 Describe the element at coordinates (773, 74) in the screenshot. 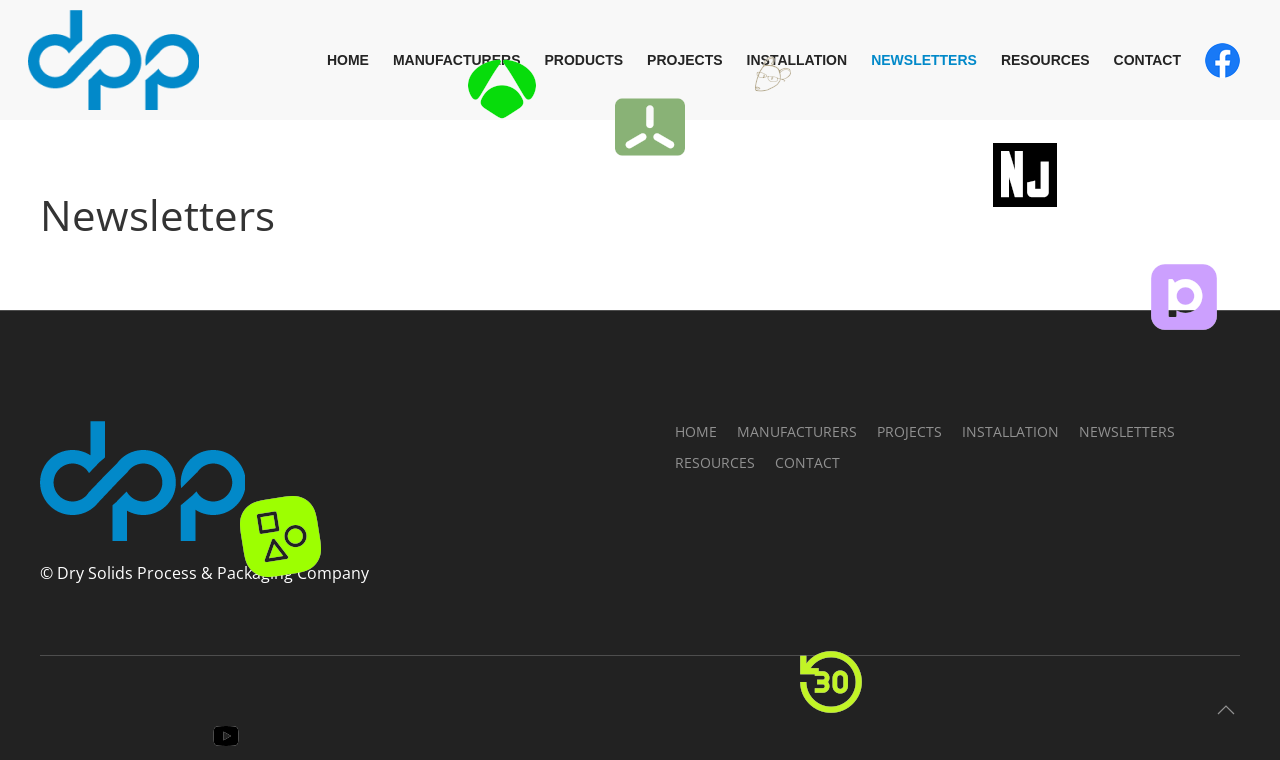

I see `editorconfig project logo` at that location.